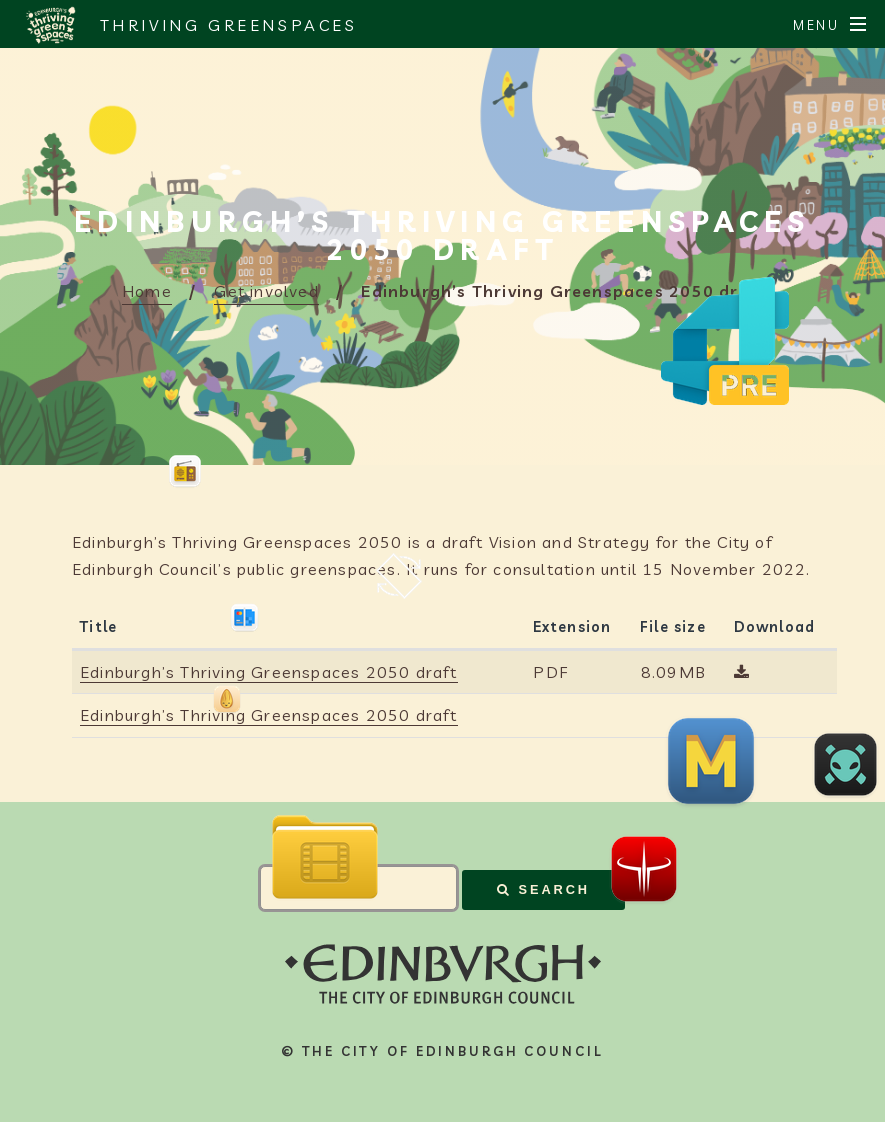 The height and width of the screenshot is (1122, 885). What do you see at coordinates (325, 857) in the screenshot?
I see `open your videos folder` at bounding box center [325, 857].